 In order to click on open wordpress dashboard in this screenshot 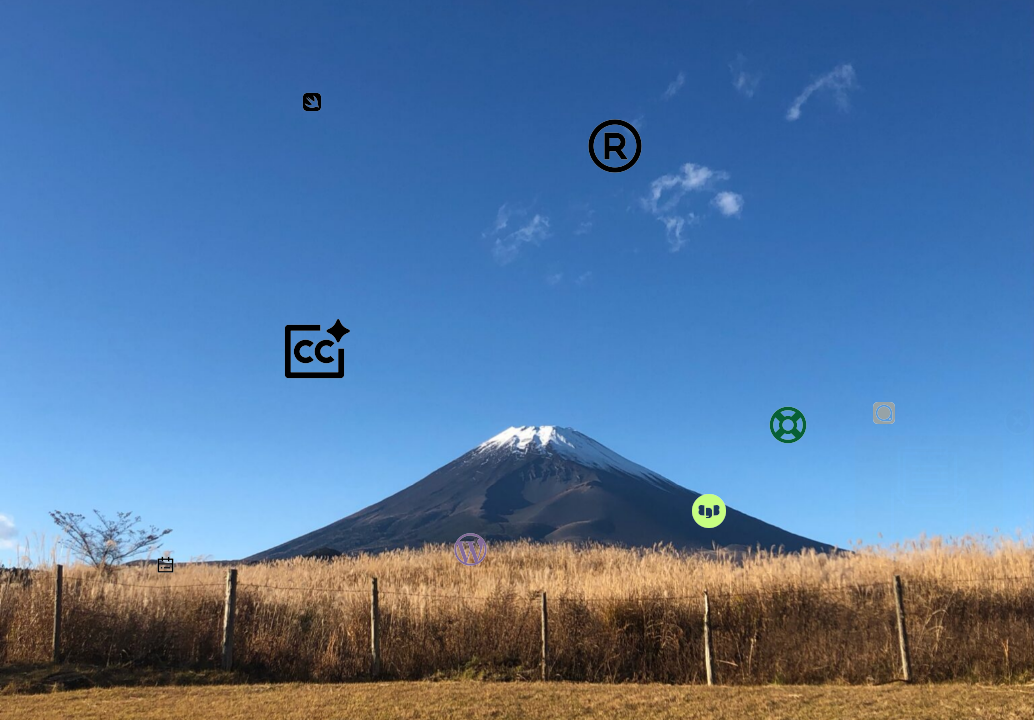, I will do `click(470, 549)`.